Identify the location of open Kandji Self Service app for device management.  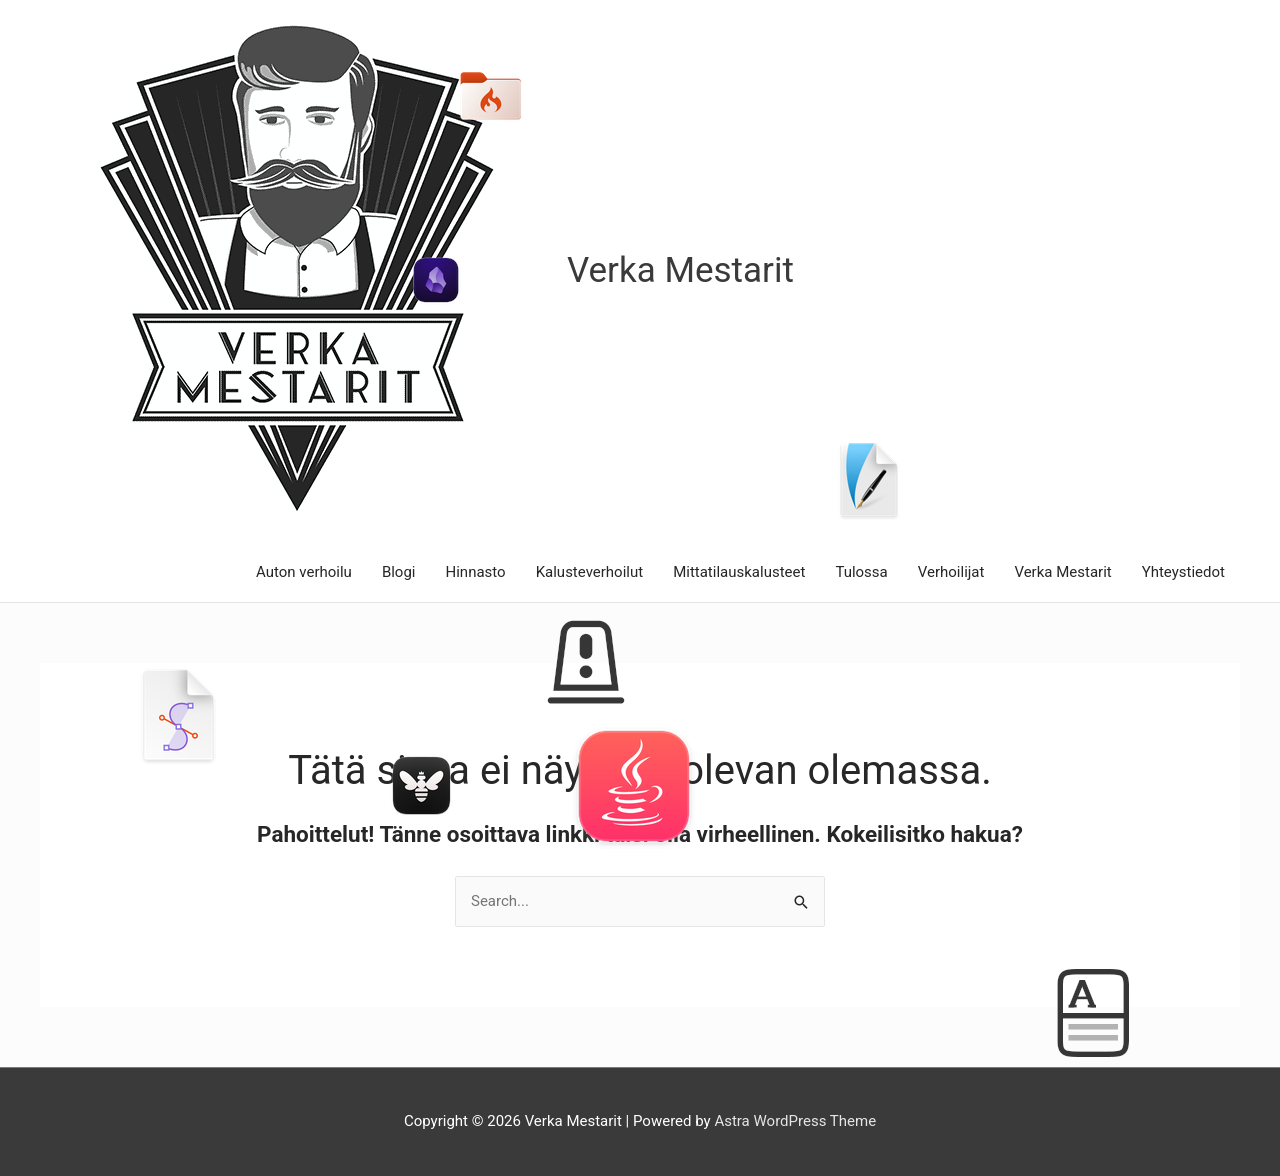
(421, 785).